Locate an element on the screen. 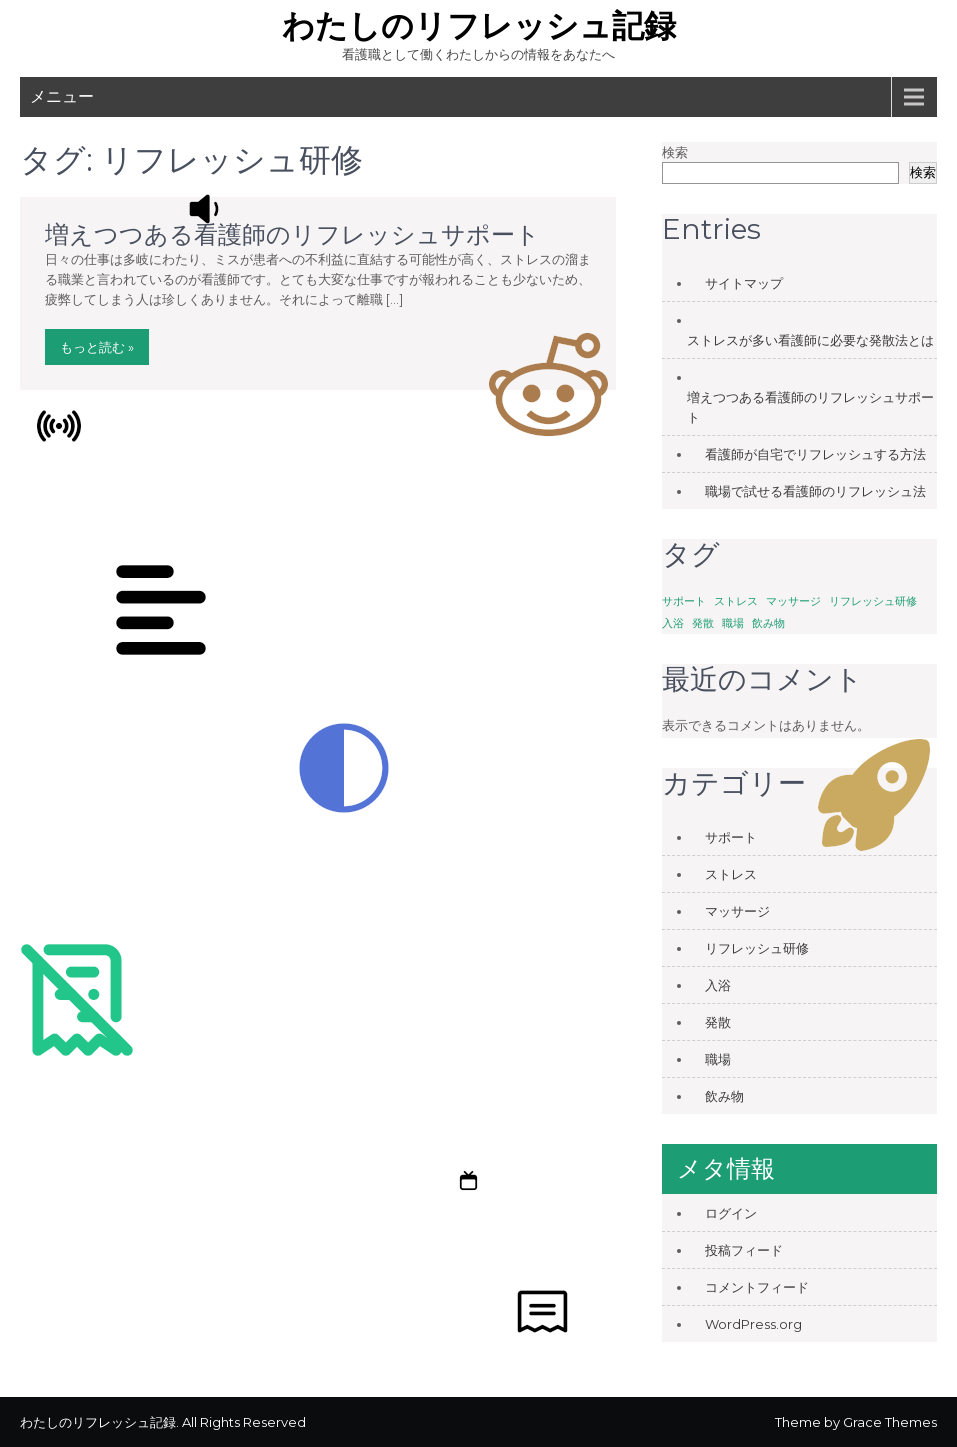 The height and width of the screenshot is (1447, 957). access tv or video streaming is located at coordinates (468, 1180).